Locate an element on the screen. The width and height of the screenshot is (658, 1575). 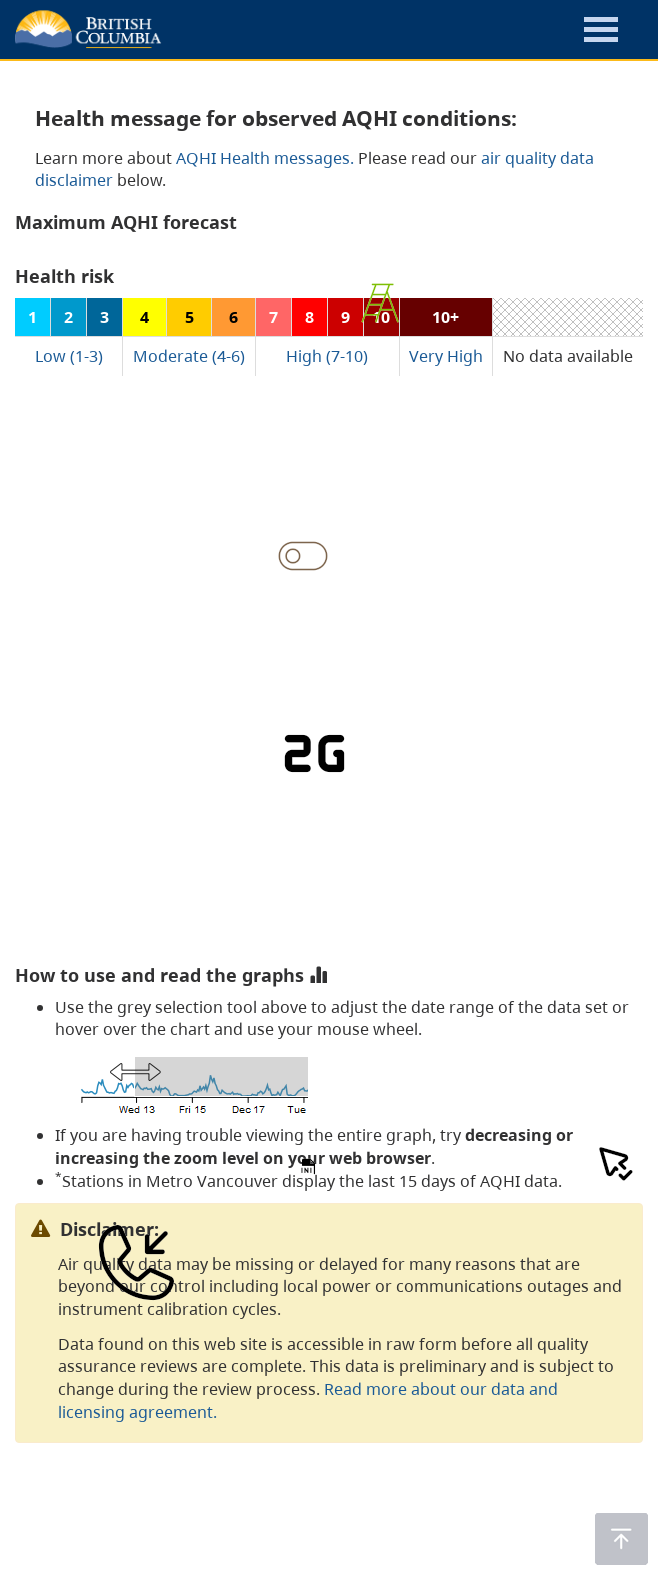
indicates 2G cellular network connection is located at coordinates (314, 753).